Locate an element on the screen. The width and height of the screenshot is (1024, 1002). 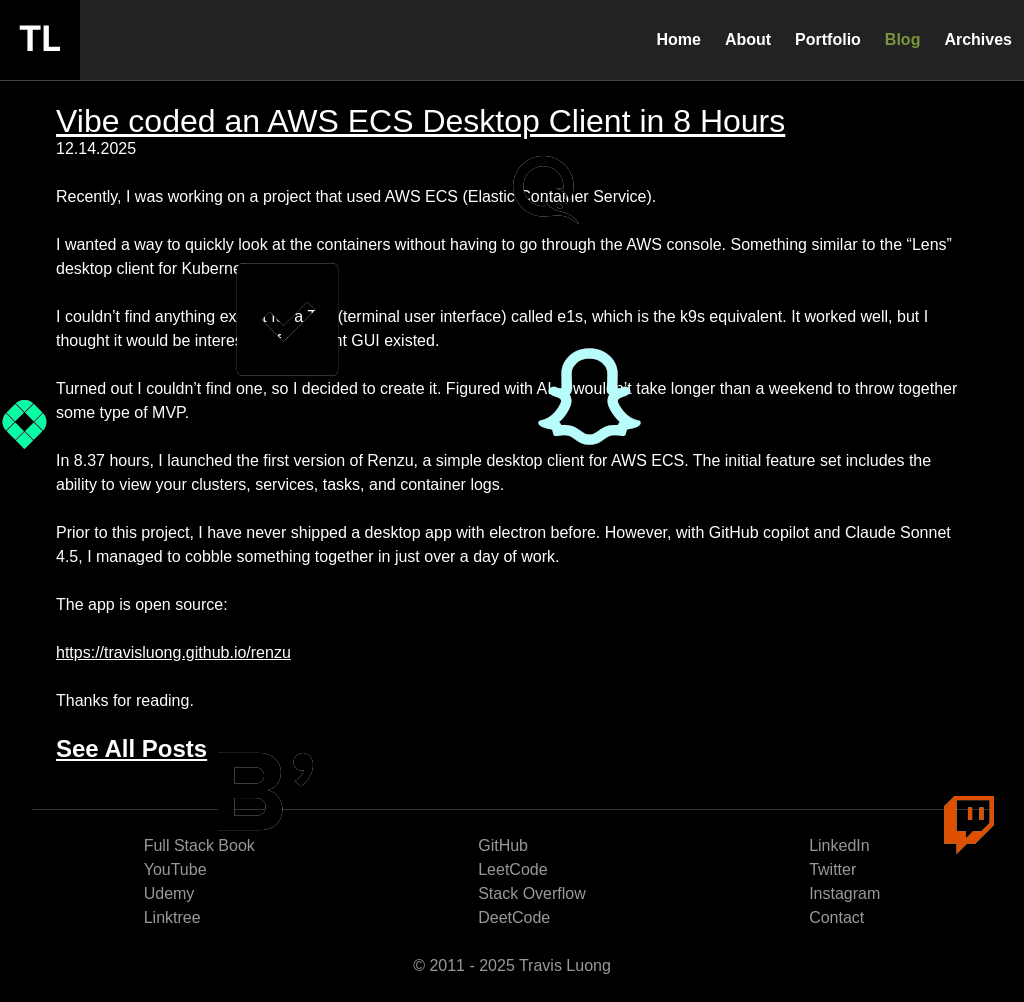
access Qiwi payment services is located at coordinates (546, 190).